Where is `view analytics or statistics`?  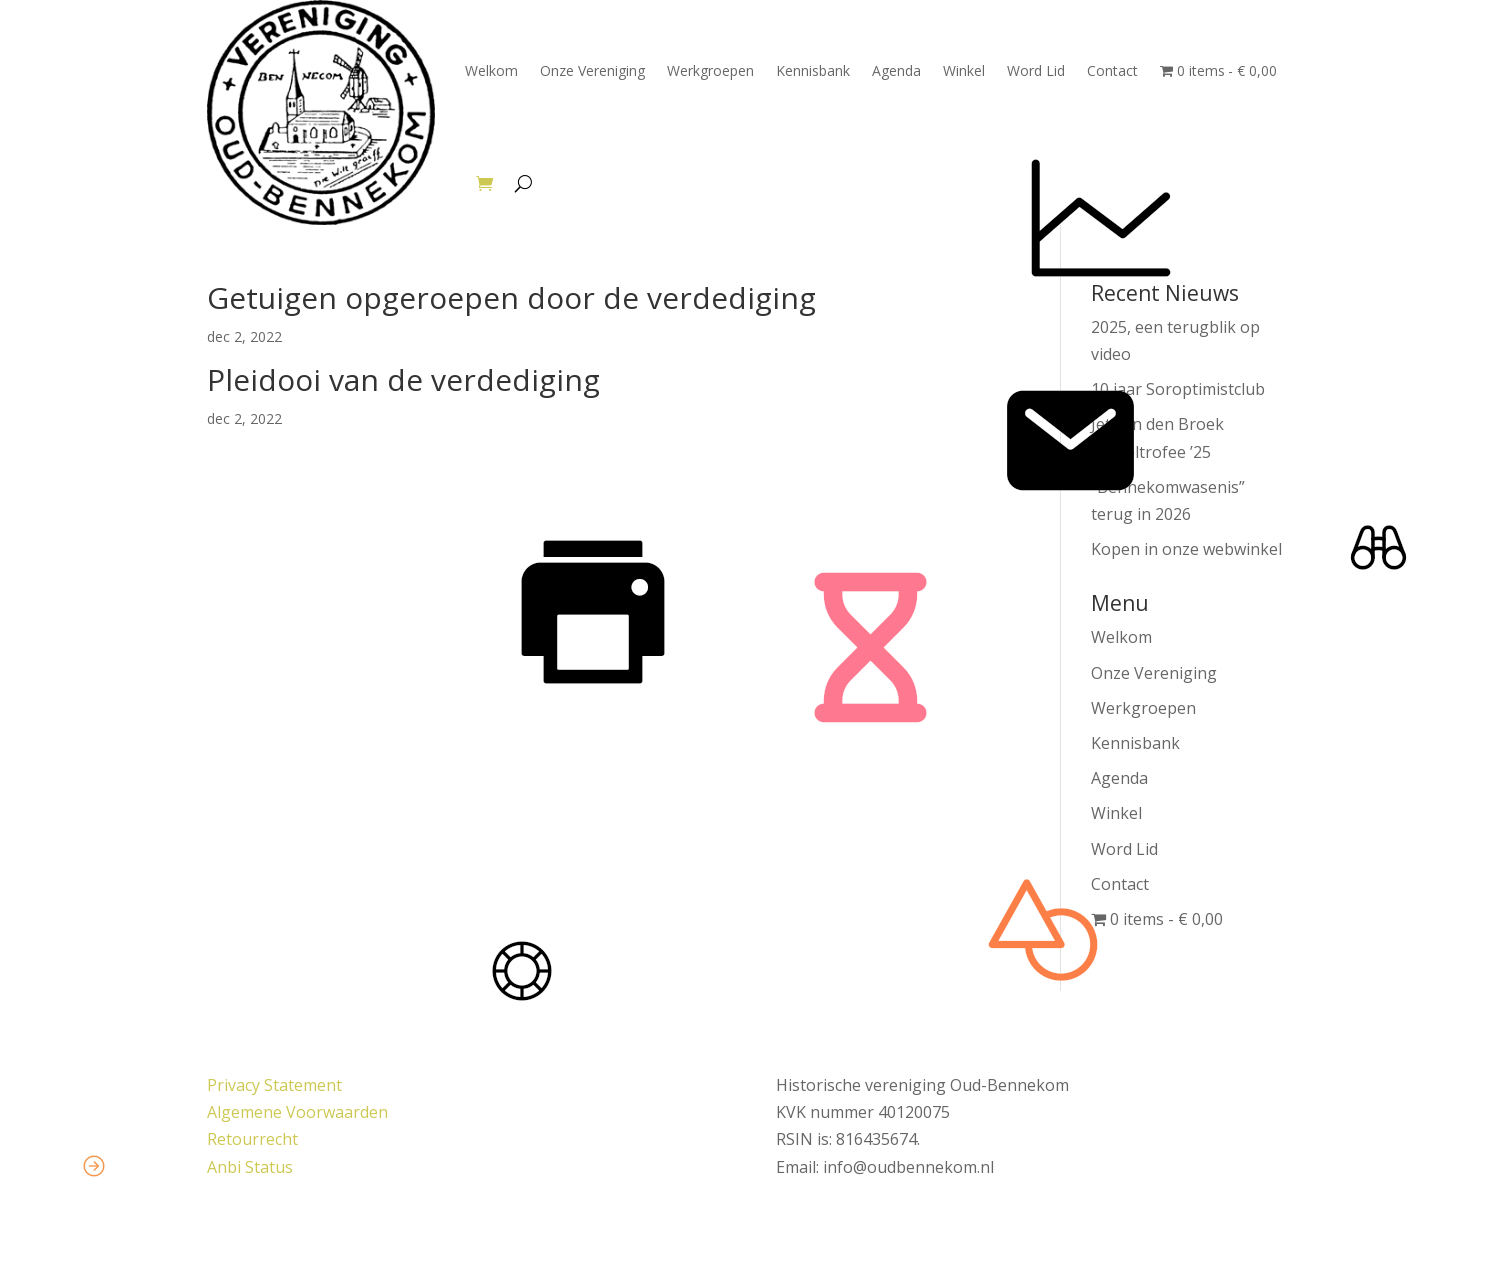
view analytics or statistics is located at coordinates (1101, 218).